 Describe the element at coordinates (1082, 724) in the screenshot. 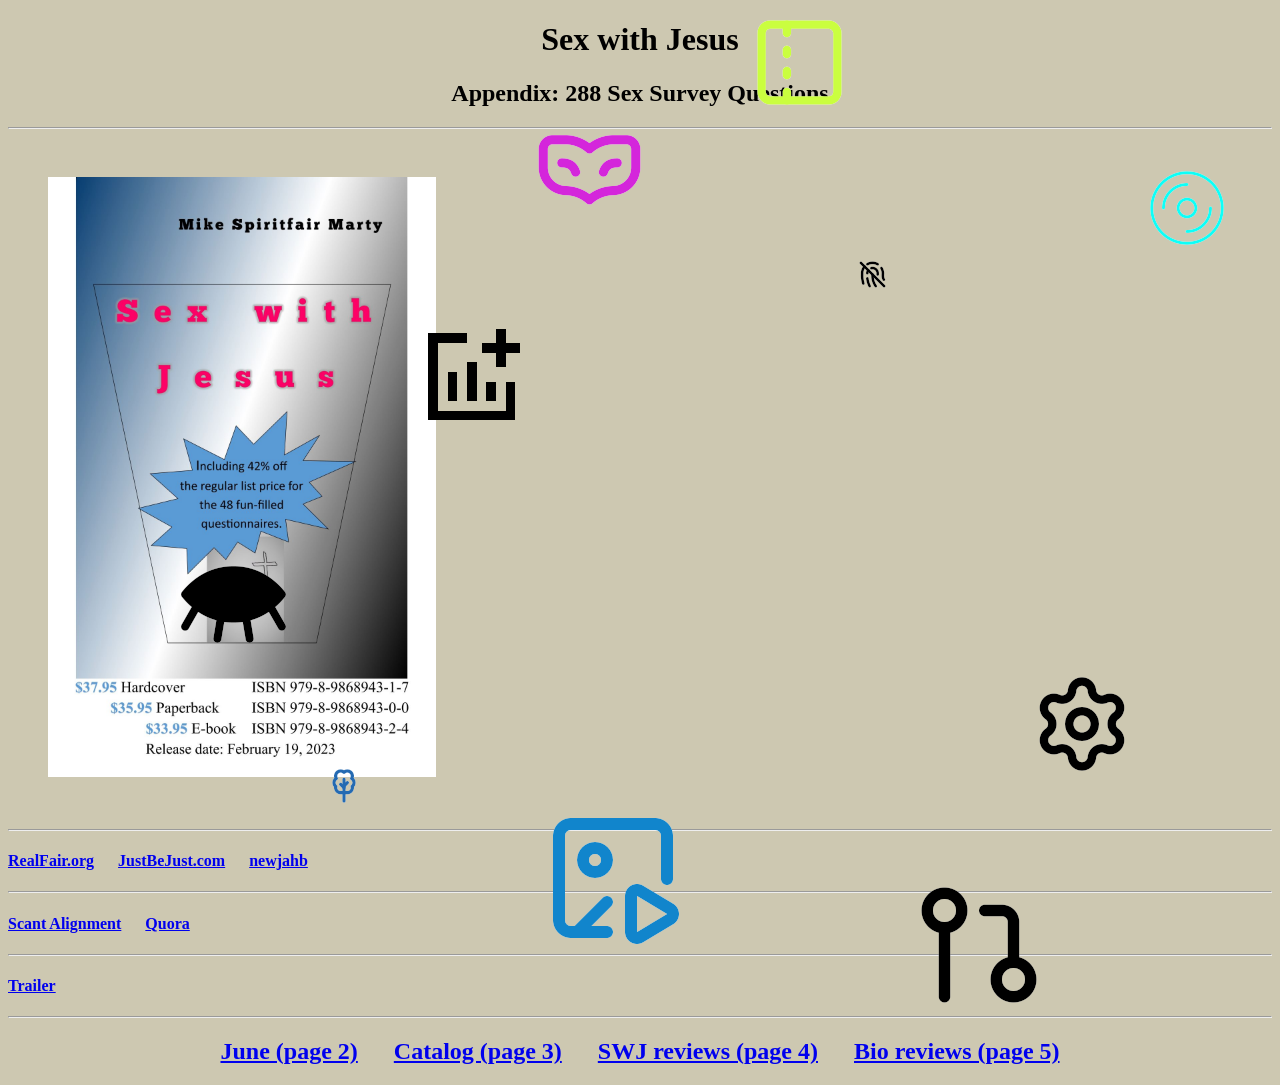

I see `open settings menu` at that location.